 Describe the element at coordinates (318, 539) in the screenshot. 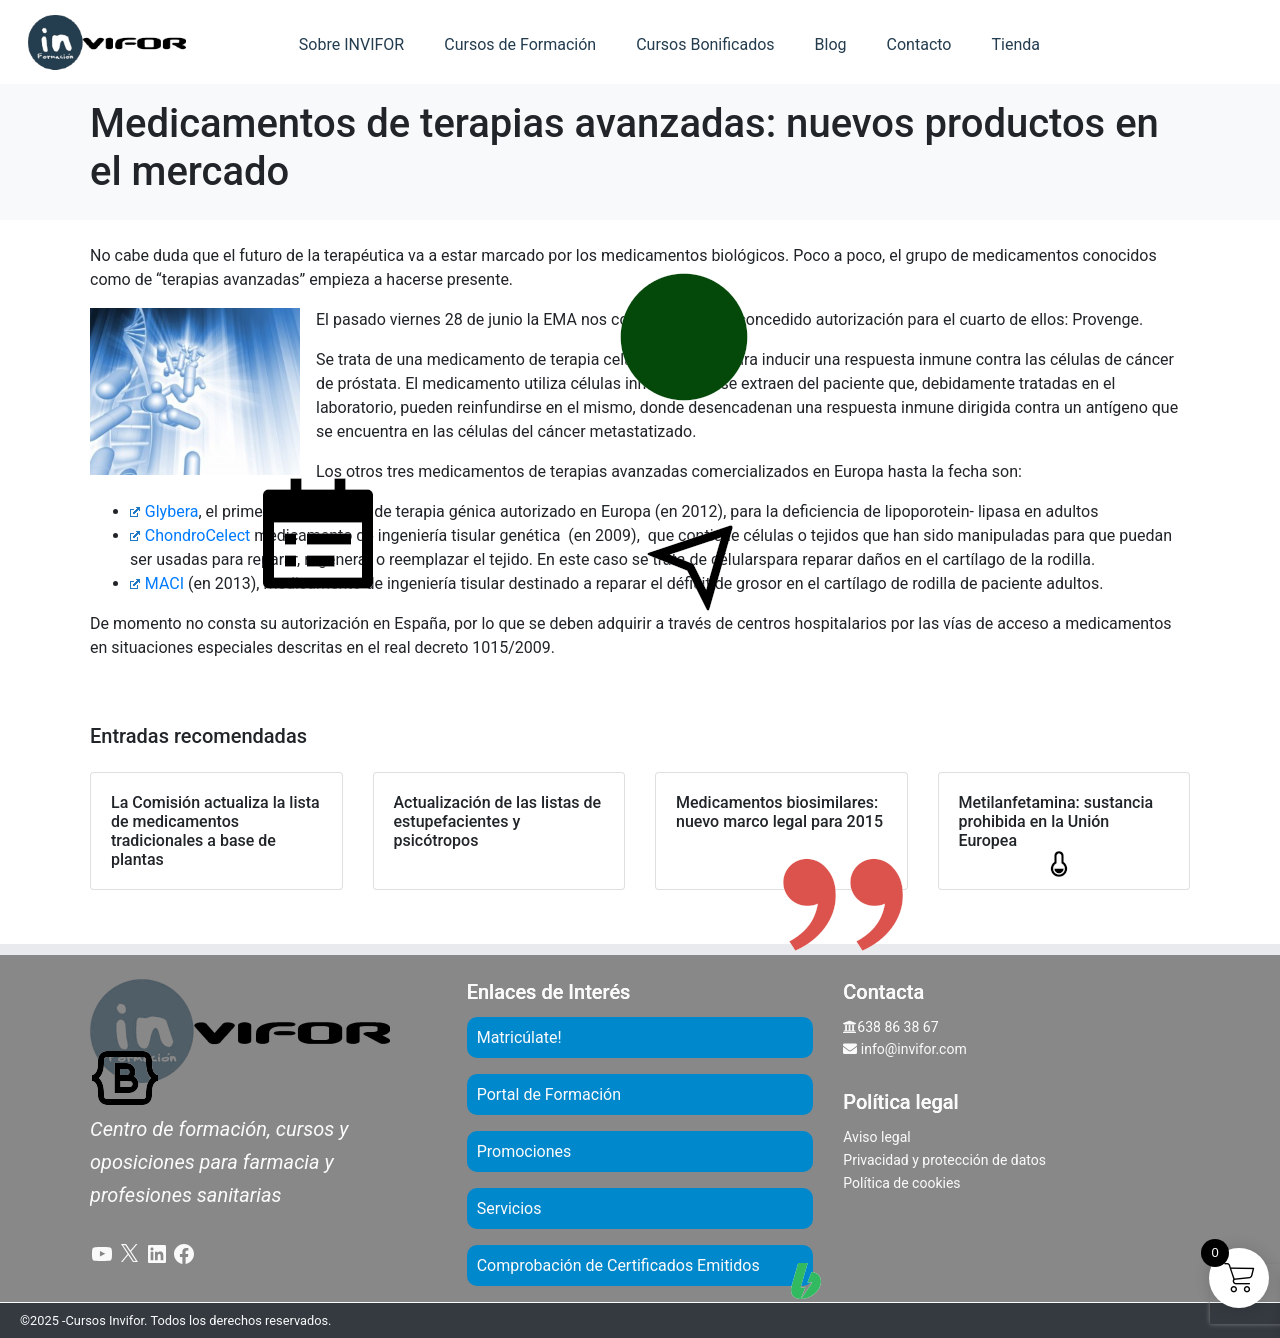

I see `view calendar tasks and to-do items` at that location.